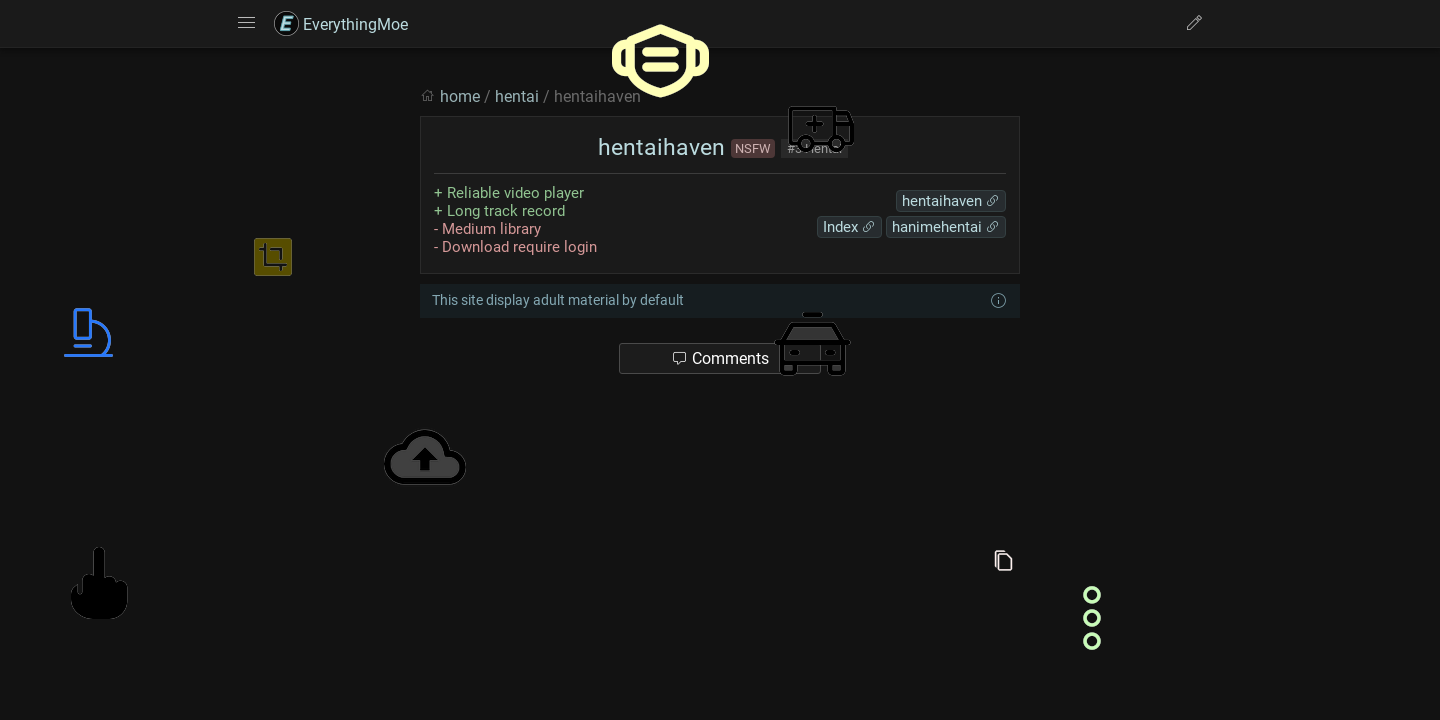  I want to click on upload file to cloud storage, so click(425, 457).